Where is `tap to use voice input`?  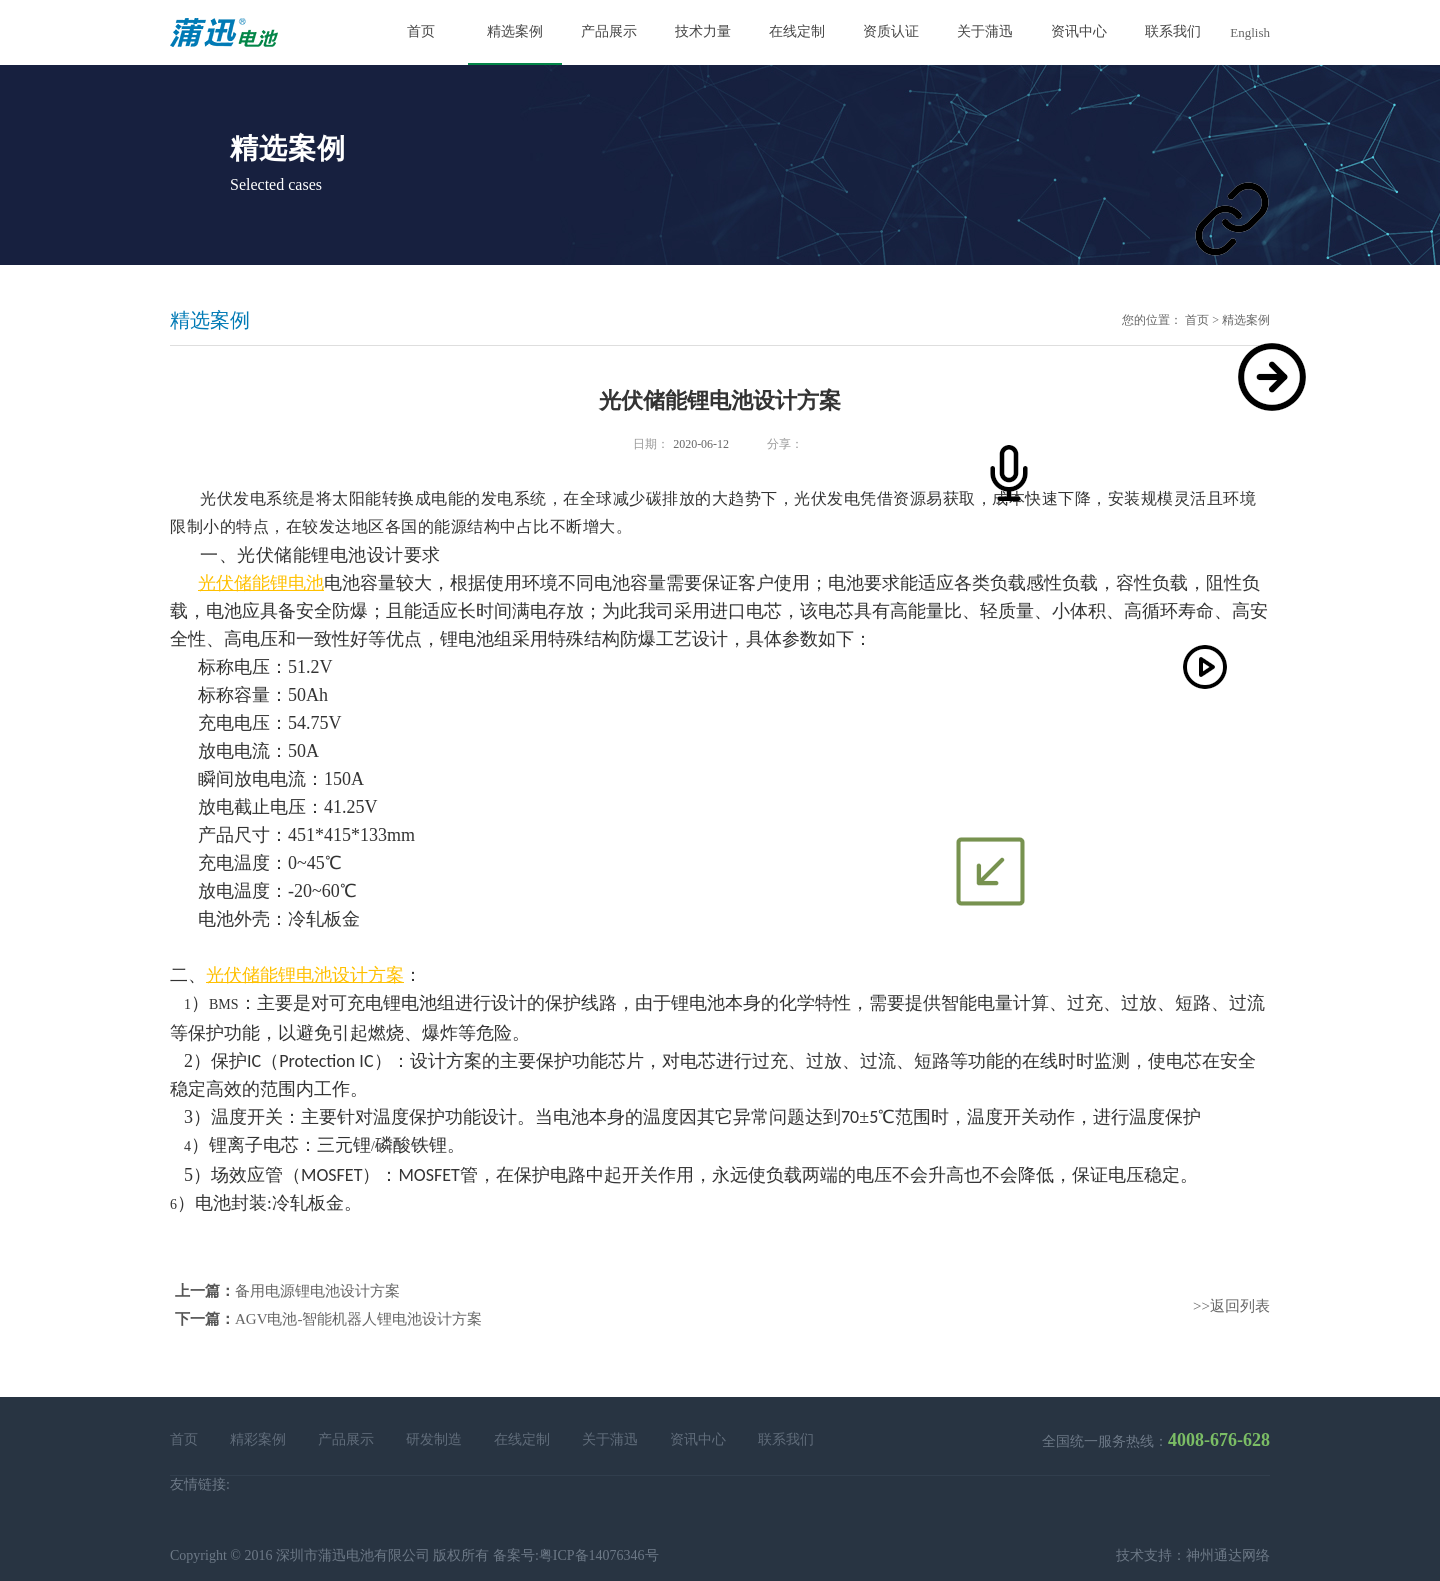
tap to use voice input is located at coordinates (1009, 473).